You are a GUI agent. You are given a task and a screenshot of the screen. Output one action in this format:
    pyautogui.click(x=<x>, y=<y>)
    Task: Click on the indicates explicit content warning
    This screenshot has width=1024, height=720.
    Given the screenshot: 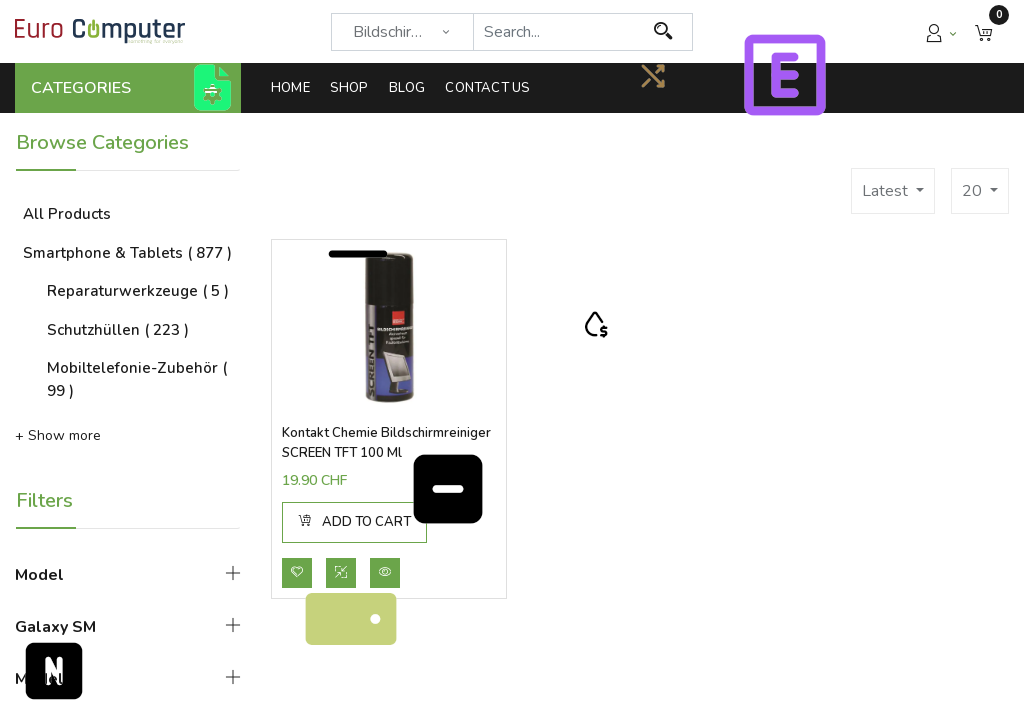 What is the action you would take?
    pyautogui.click(x=785, y=75)
    